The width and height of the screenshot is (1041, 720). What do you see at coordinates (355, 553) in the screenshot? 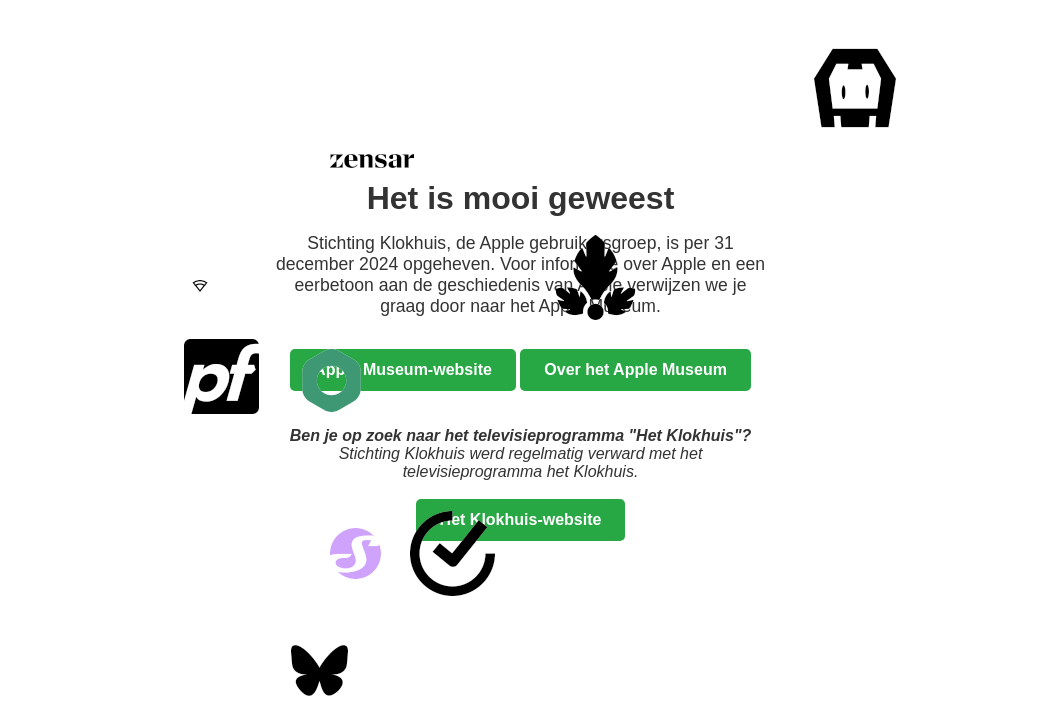
I see `shelly smart home brand logo` at bounding box center [355, 553].